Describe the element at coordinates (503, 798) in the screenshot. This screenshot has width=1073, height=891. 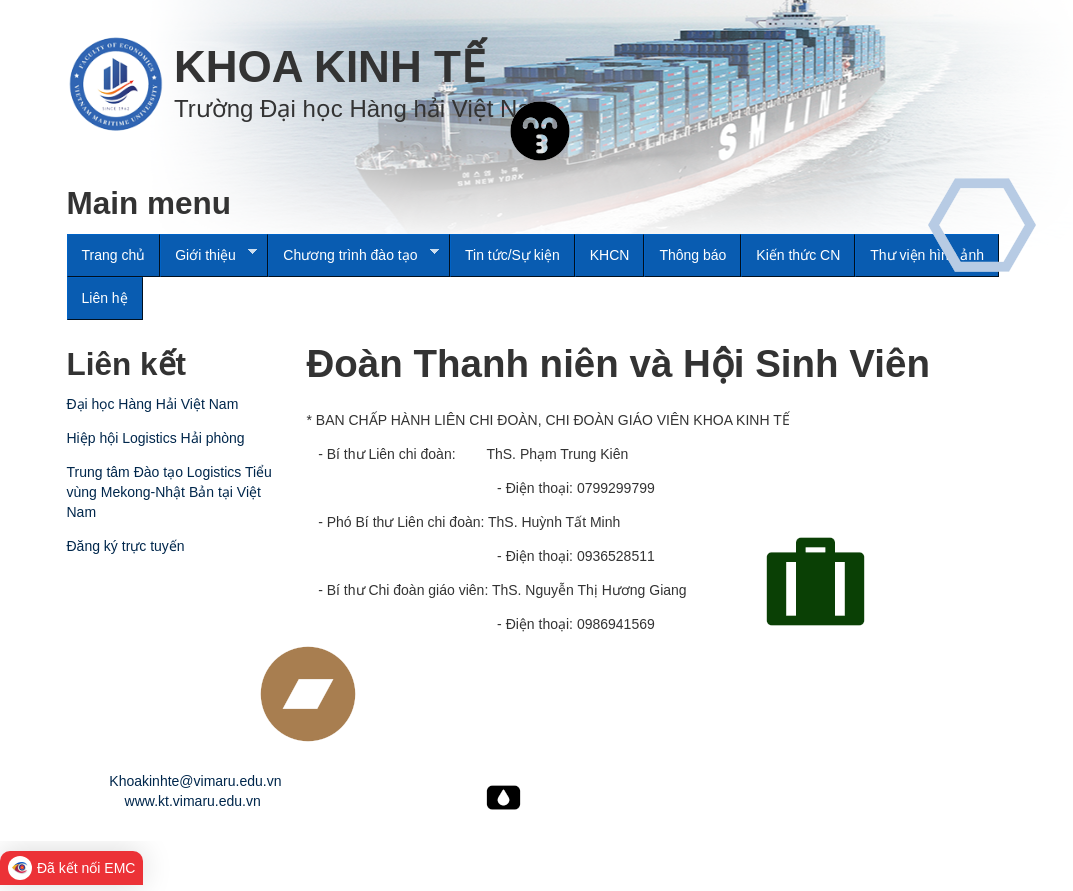
I see `lumon industries logo from the TV series severance` at that location.